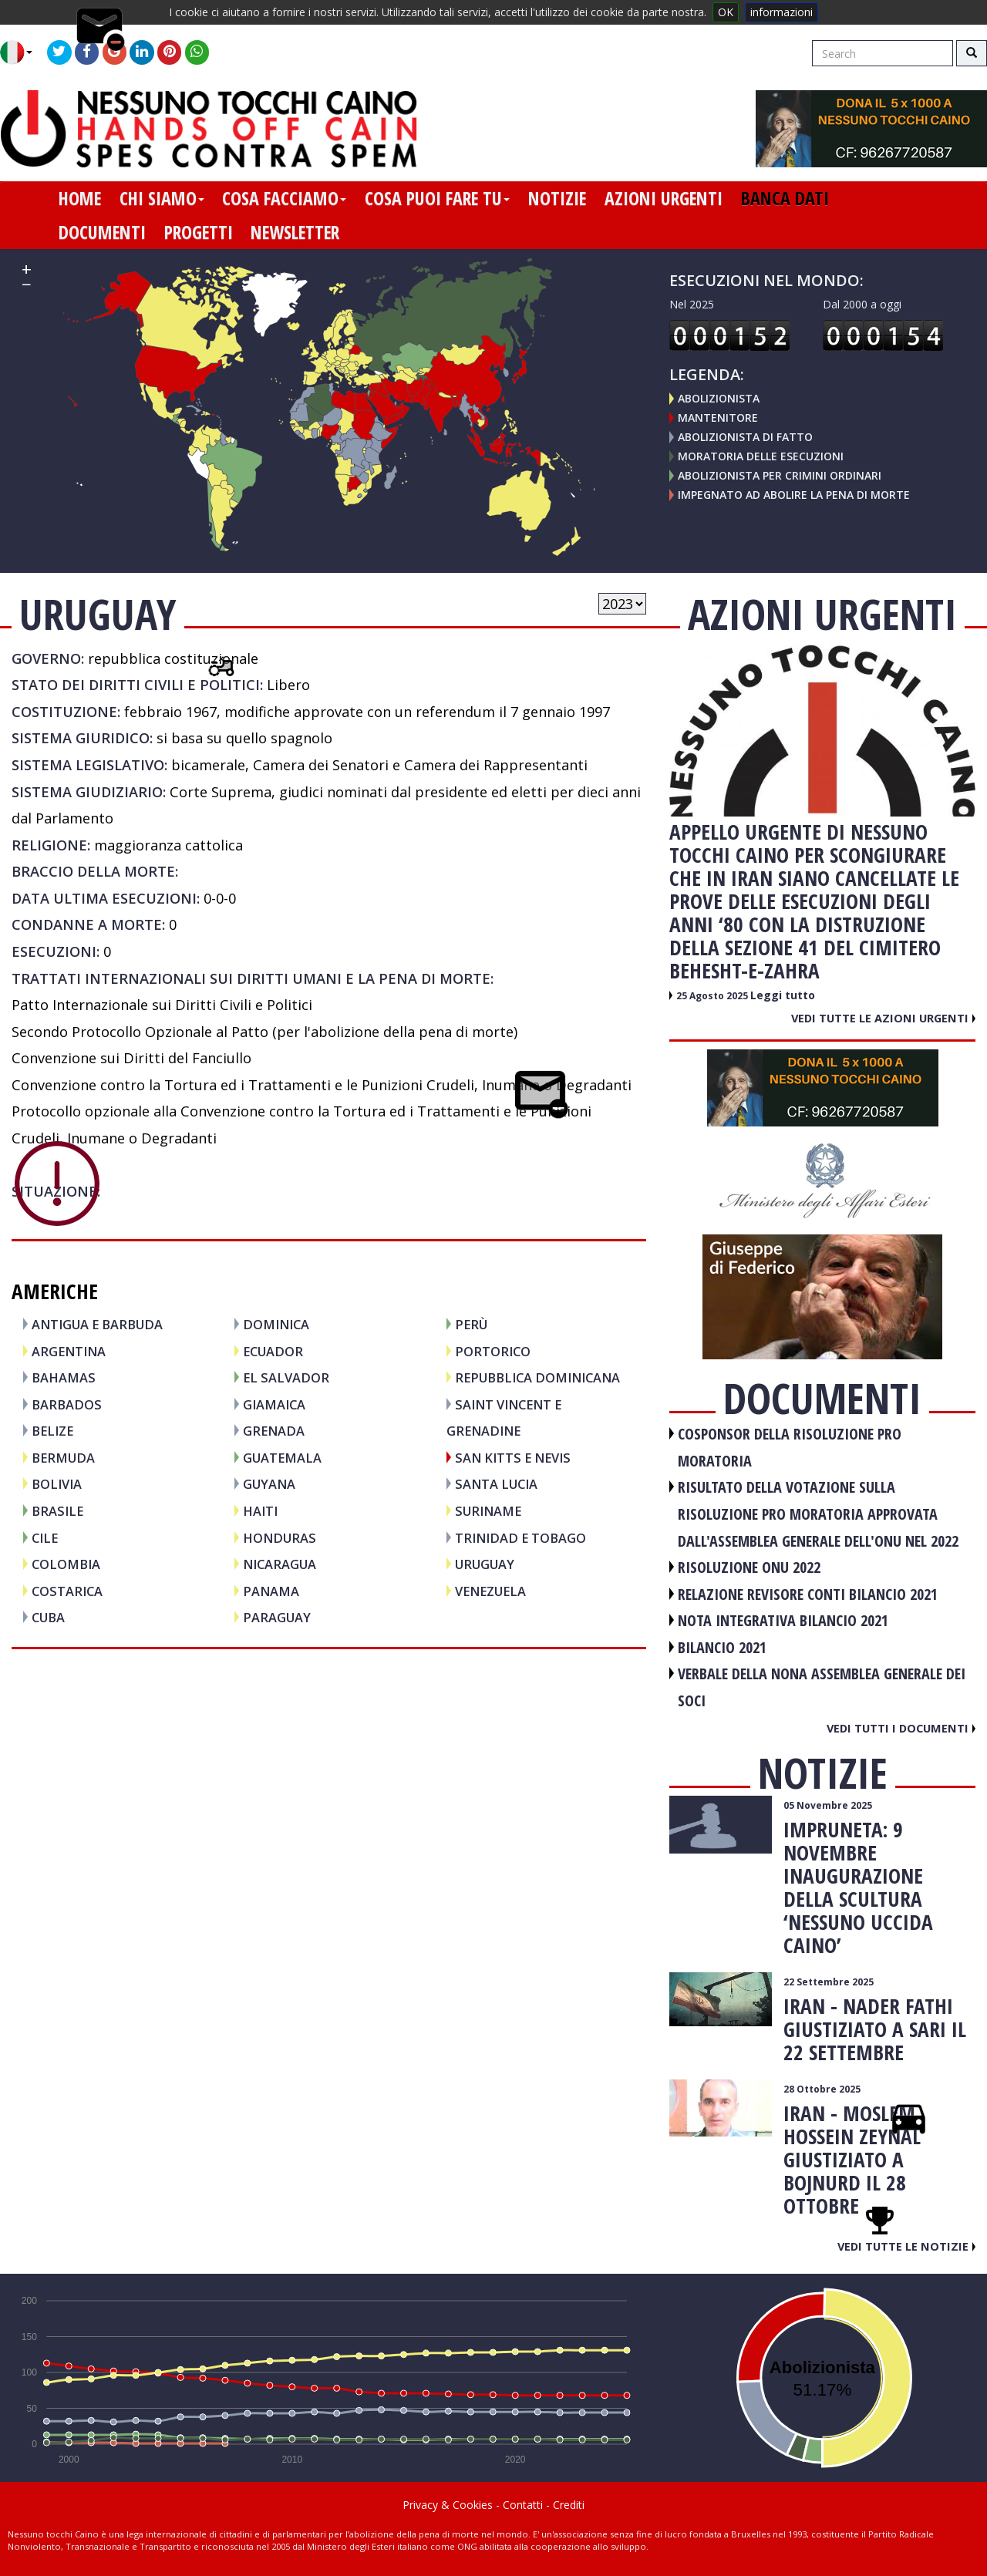  I want to click on view achievements or awards, so click(880, 2221).